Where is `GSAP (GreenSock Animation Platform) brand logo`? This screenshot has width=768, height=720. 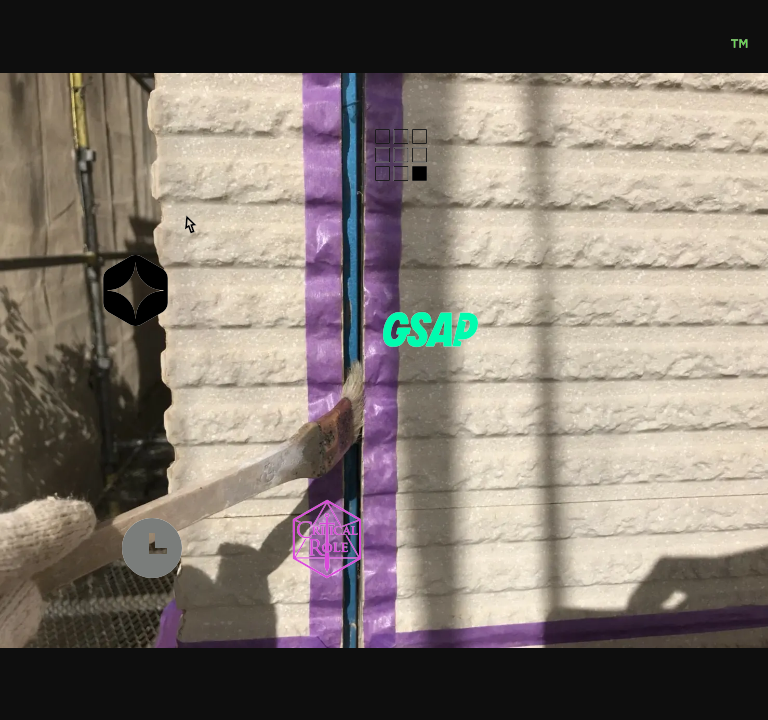
GSAP (GreenSock Animation Platform) brand logo is located at coordinates (430, 329).